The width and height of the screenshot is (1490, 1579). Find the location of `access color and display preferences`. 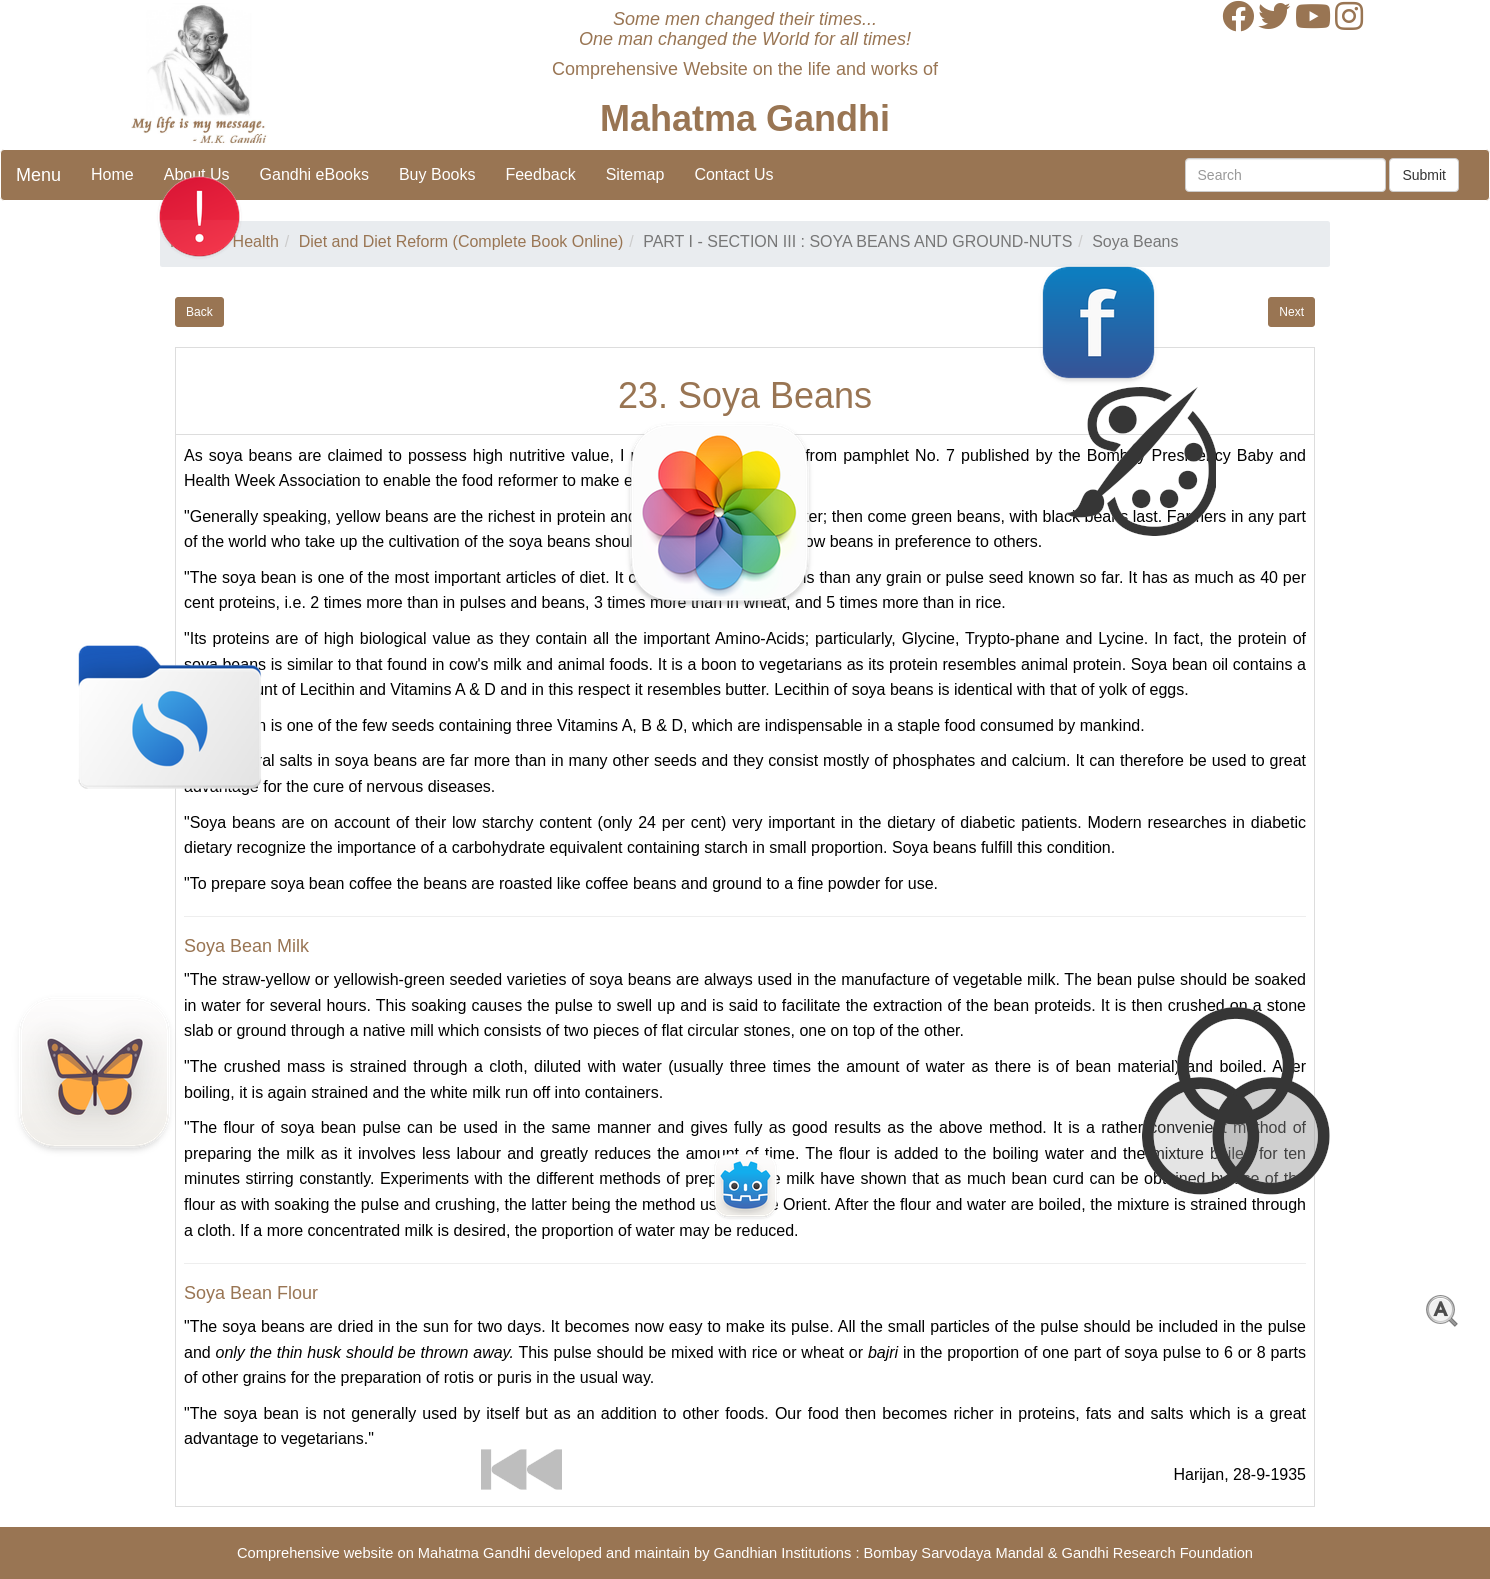

access color and display preferences is located at coordinates (1236, 1101).